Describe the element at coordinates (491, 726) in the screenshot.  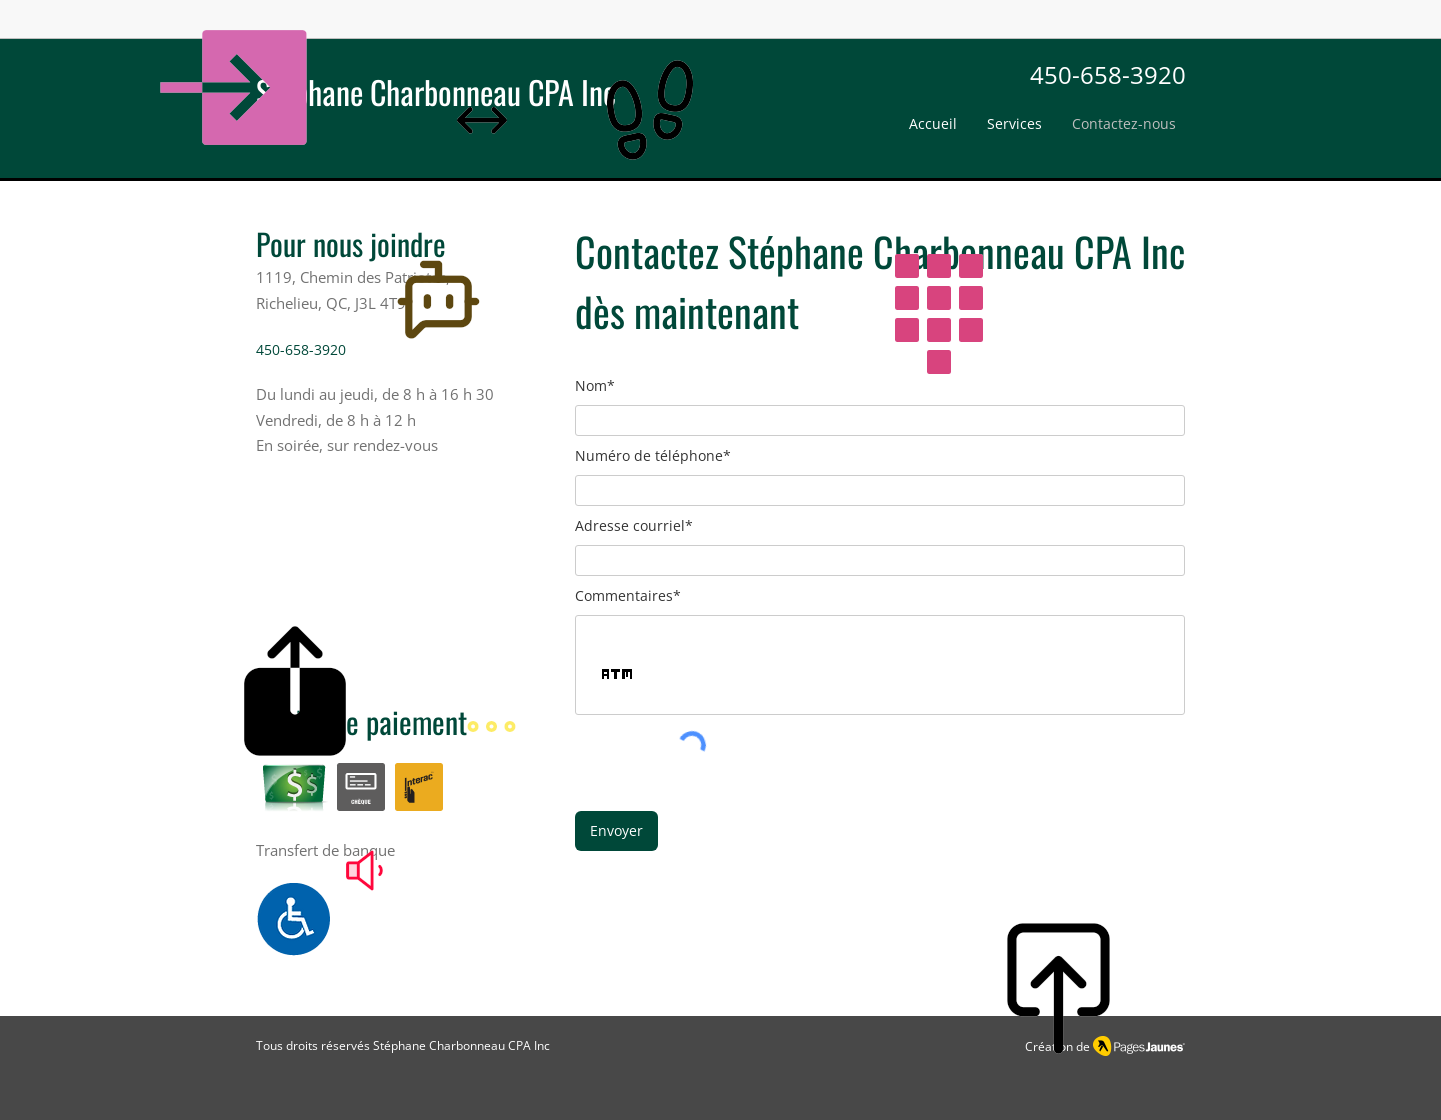
I see `access more options or actions` at that location.